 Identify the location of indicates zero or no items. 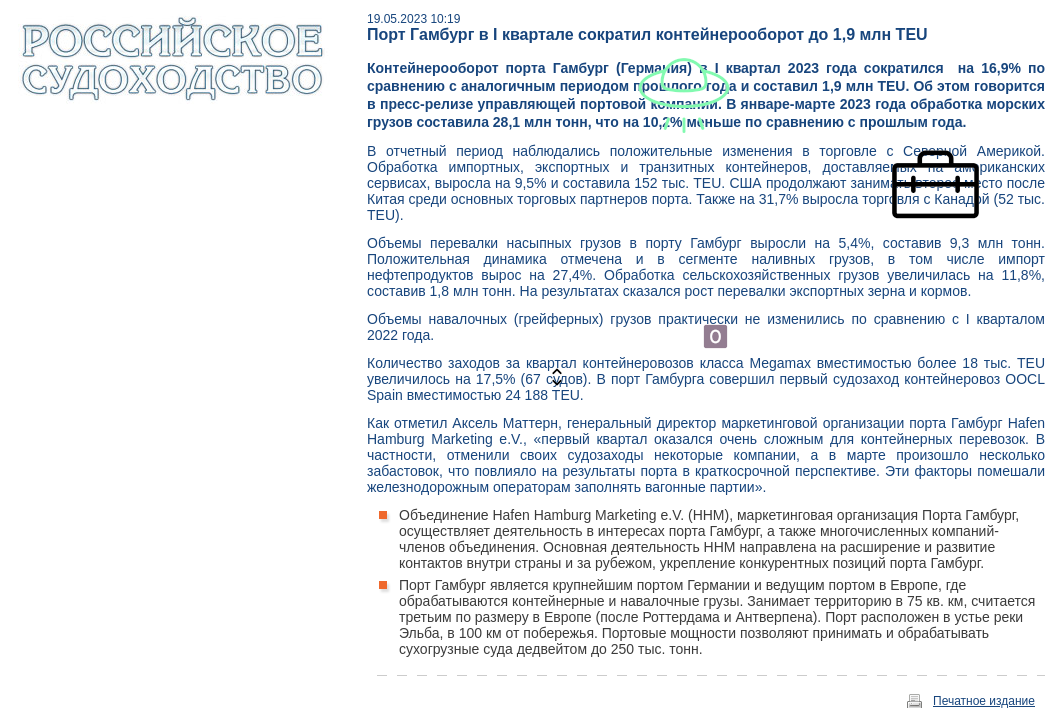
(715, 336).